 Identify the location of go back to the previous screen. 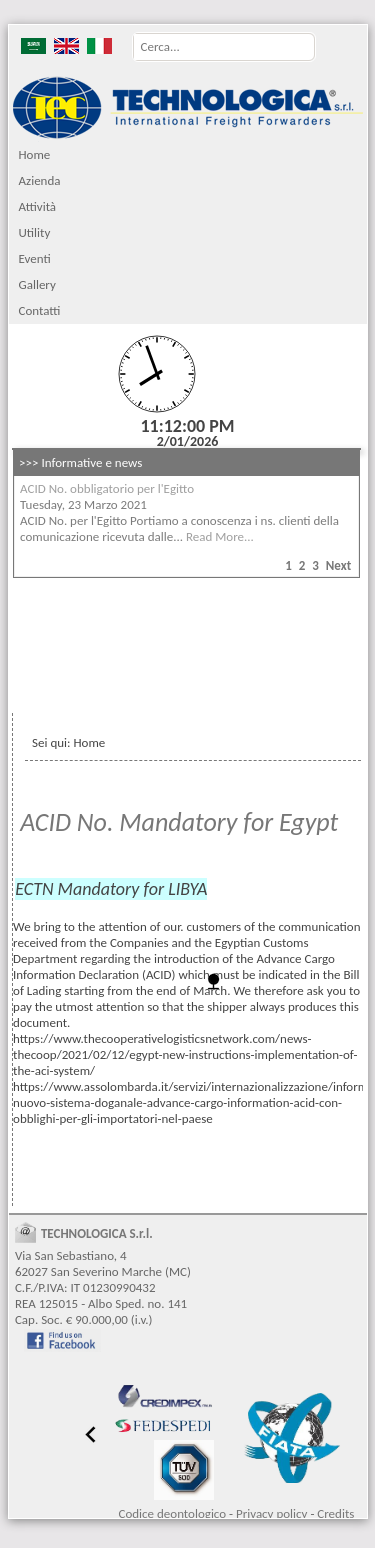
(90, 1434).